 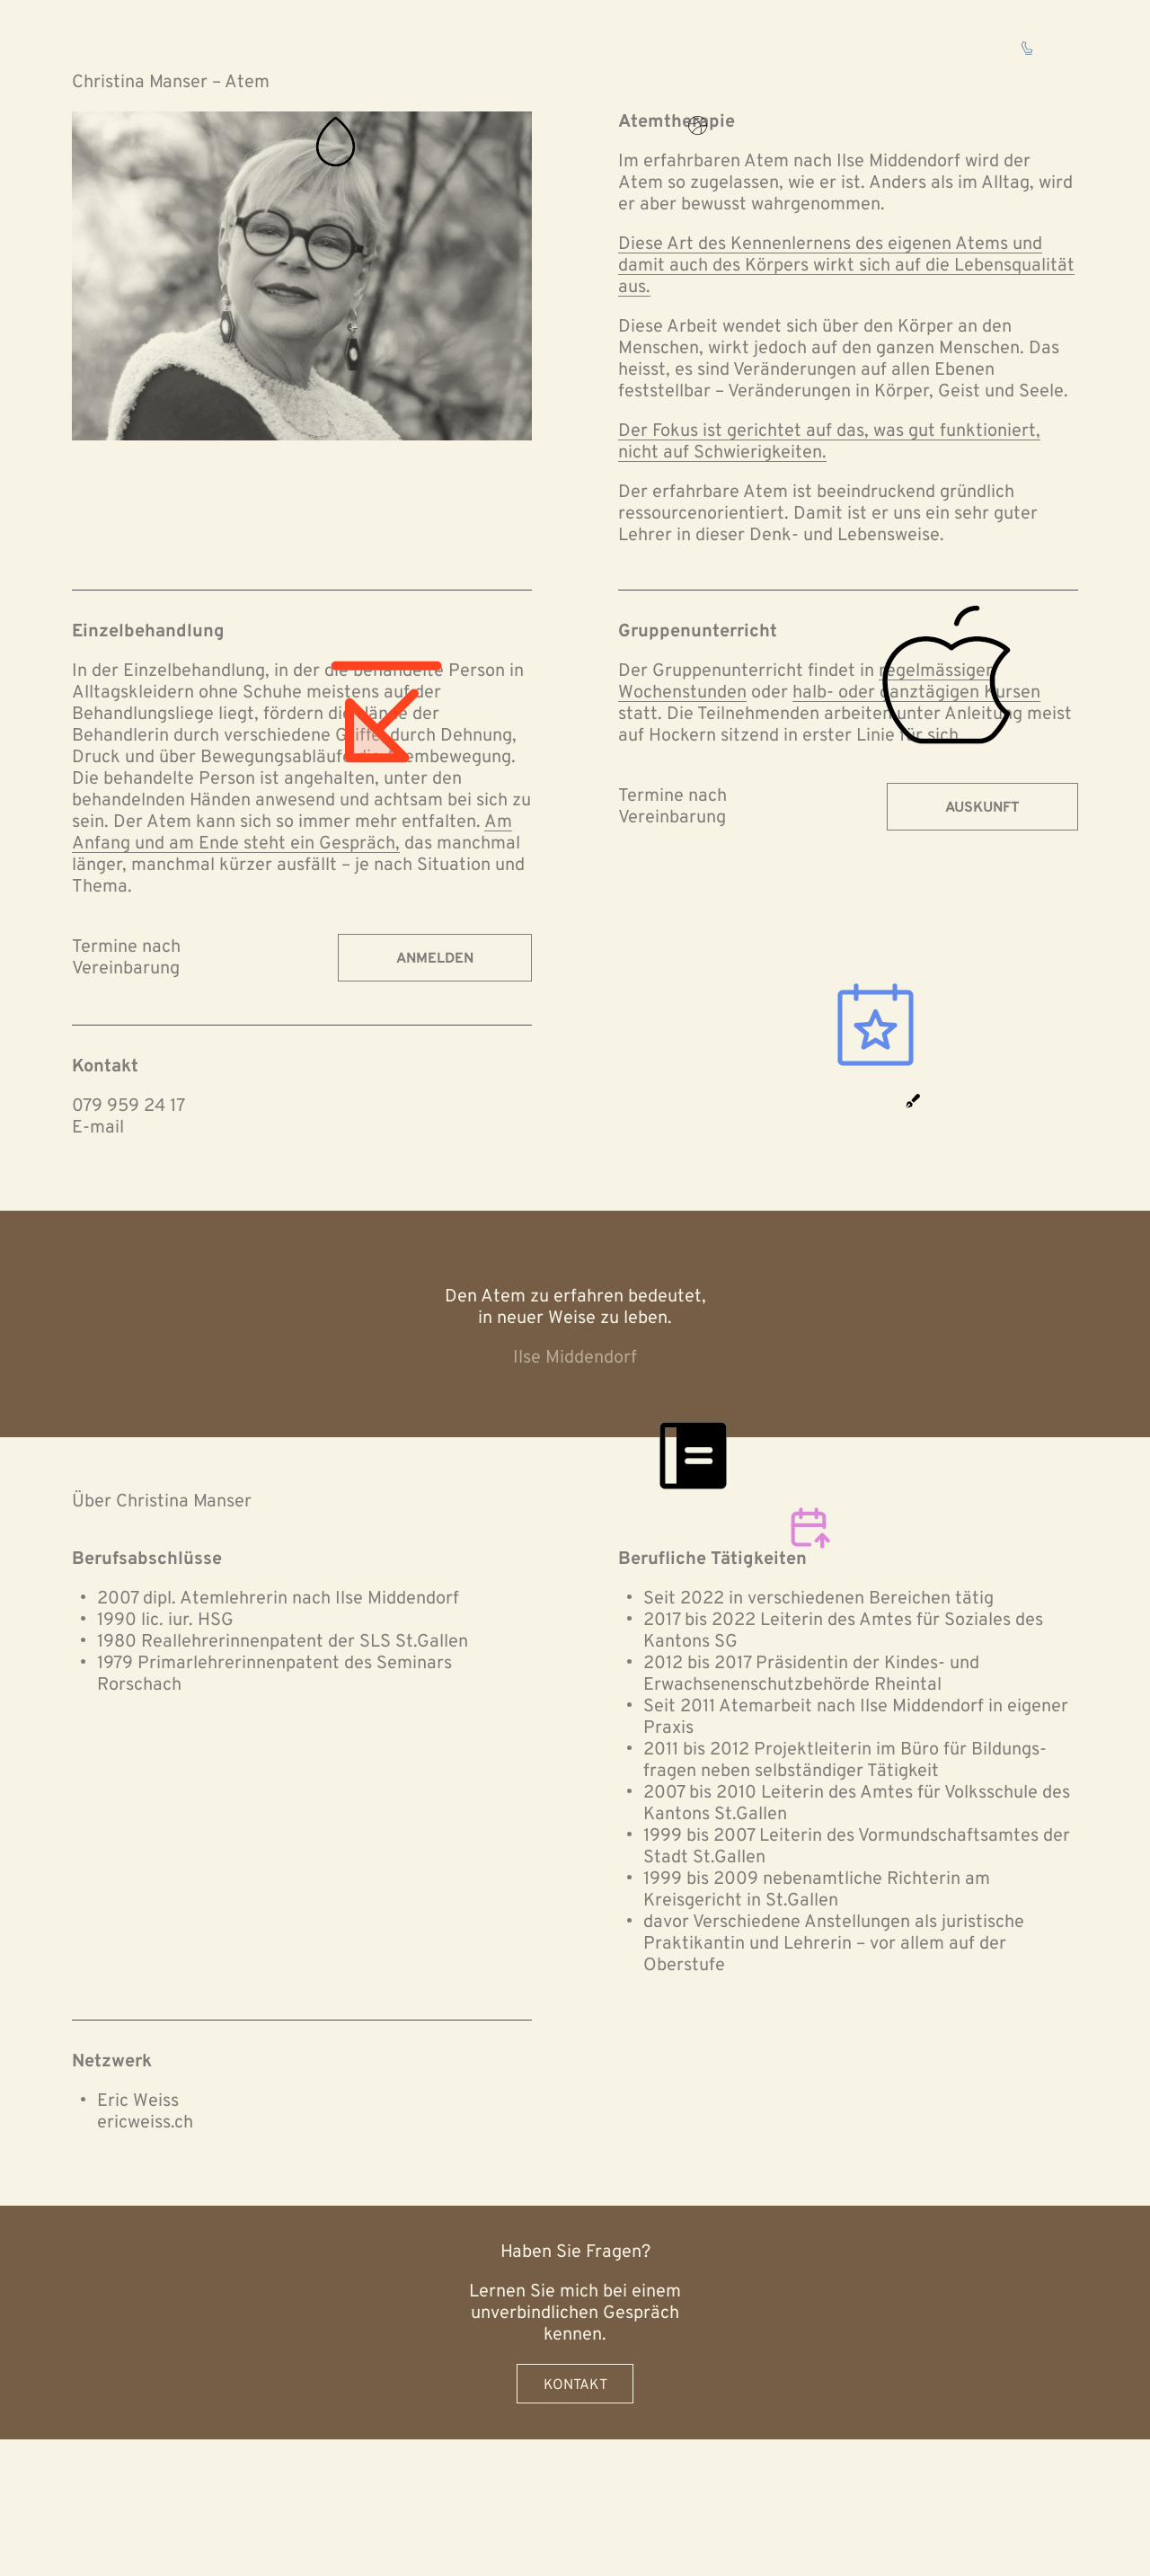 I want to click on view favorite or starred events, so click(x=875, y=1027).